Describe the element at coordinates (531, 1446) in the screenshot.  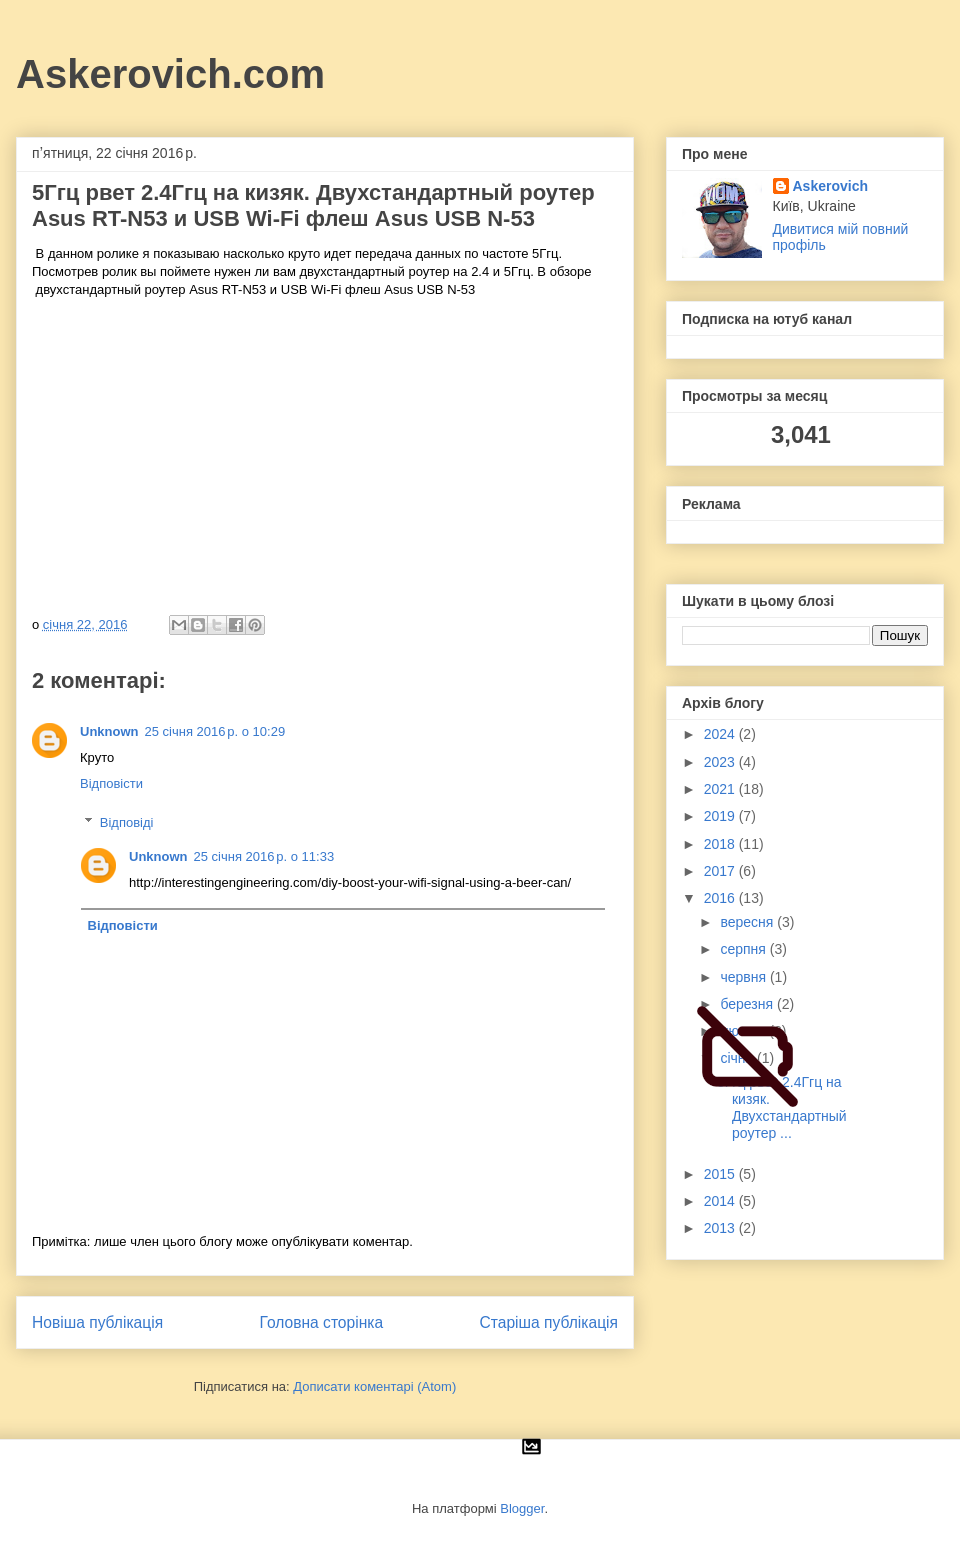
I see `view declining trend or performance data` at that location.